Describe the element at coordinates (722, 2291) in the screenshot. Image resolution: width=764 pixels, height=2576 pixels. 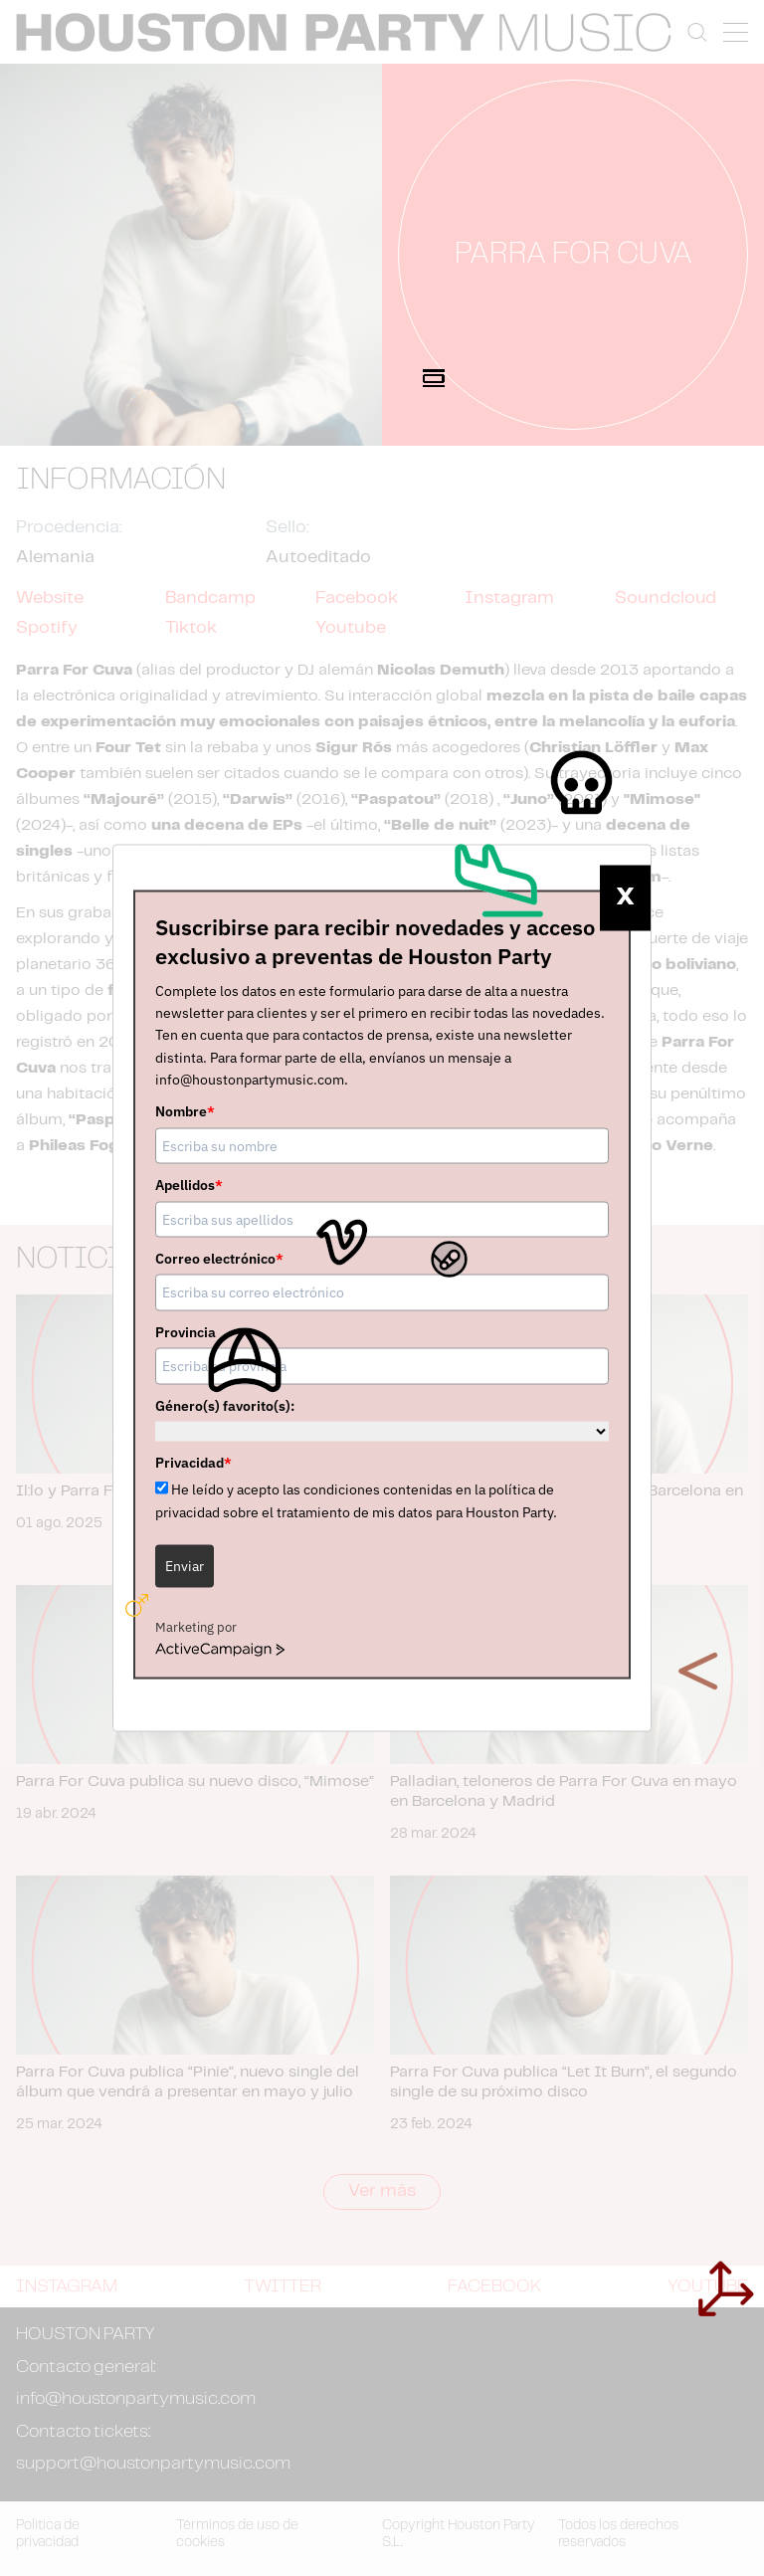
I see `switch to 3D view or coordinate system` at that location.